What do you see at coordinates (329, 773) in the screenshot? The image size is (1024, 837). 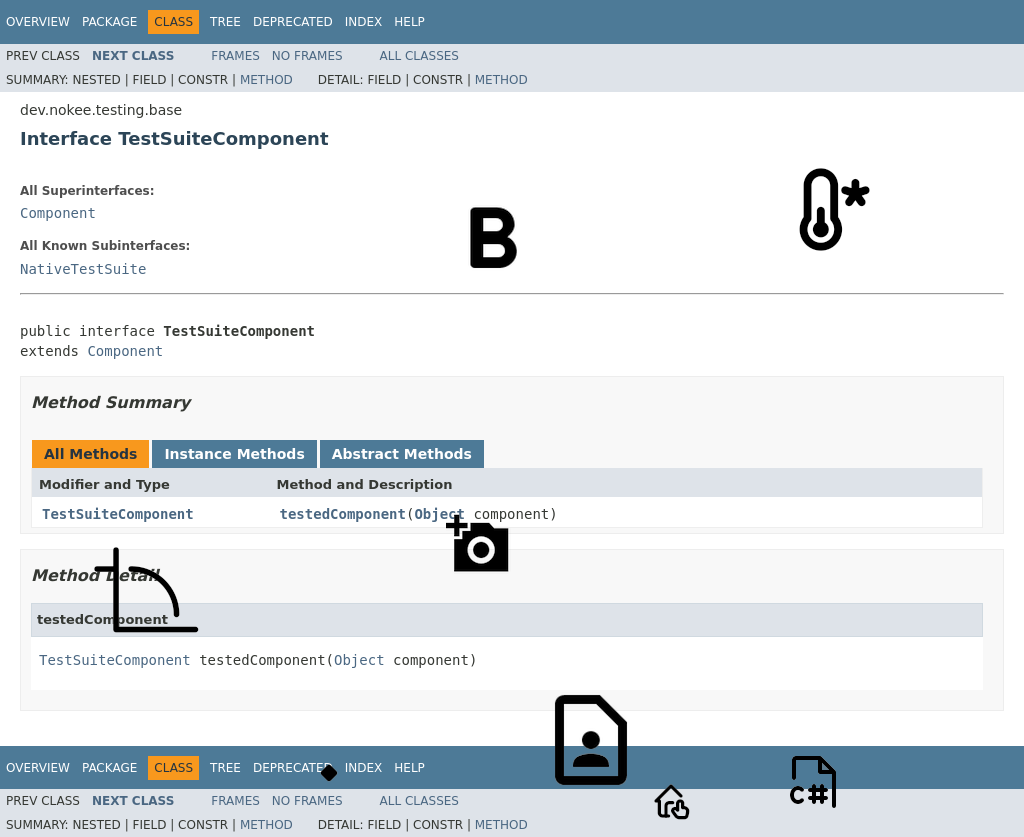 I see `indicates a diamond or rotated square marker` at bounding box center [329, 773].